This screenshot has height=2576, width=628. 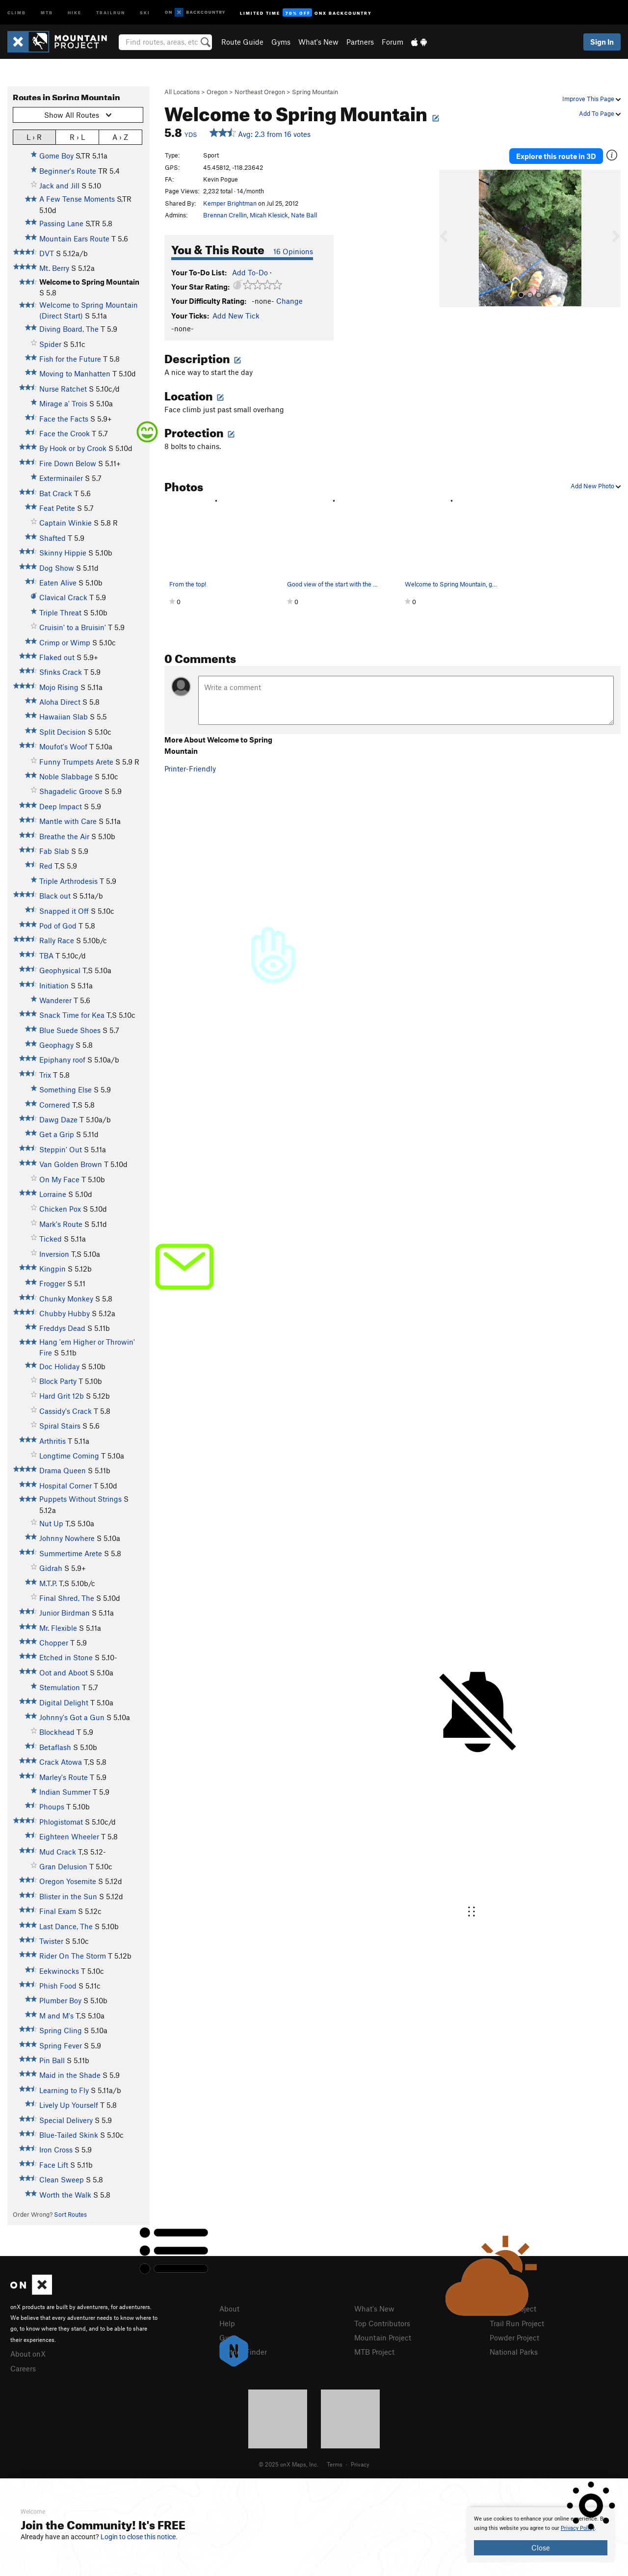 What do you see at coordinates (591, 2505) in the screenshot?
I see `decrease screen brightness` at bounding box center [591, 2505].